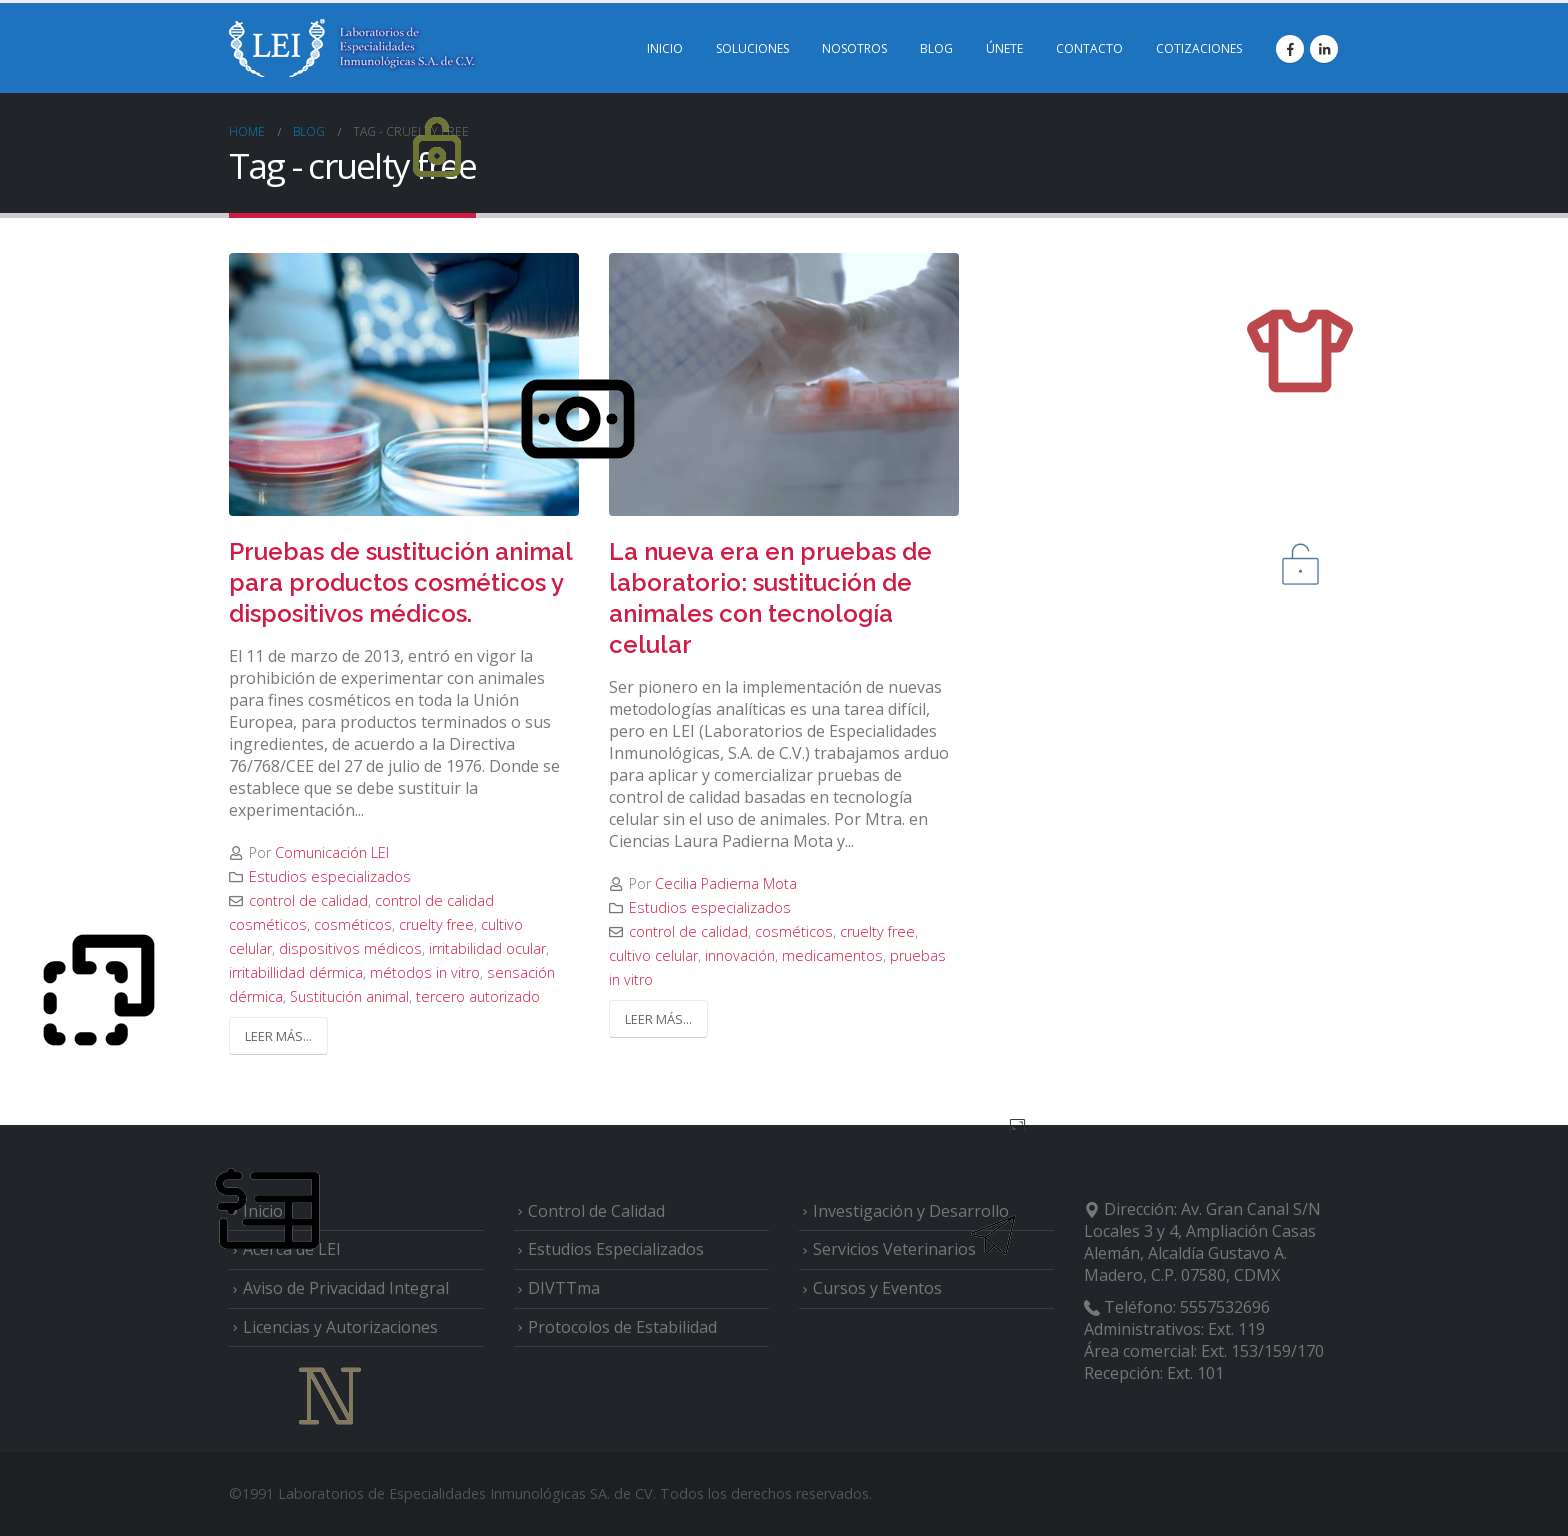 This screenshot has height=1536, width=1568. I want to click on browse clothing or apparel items, so click(1300, 351).